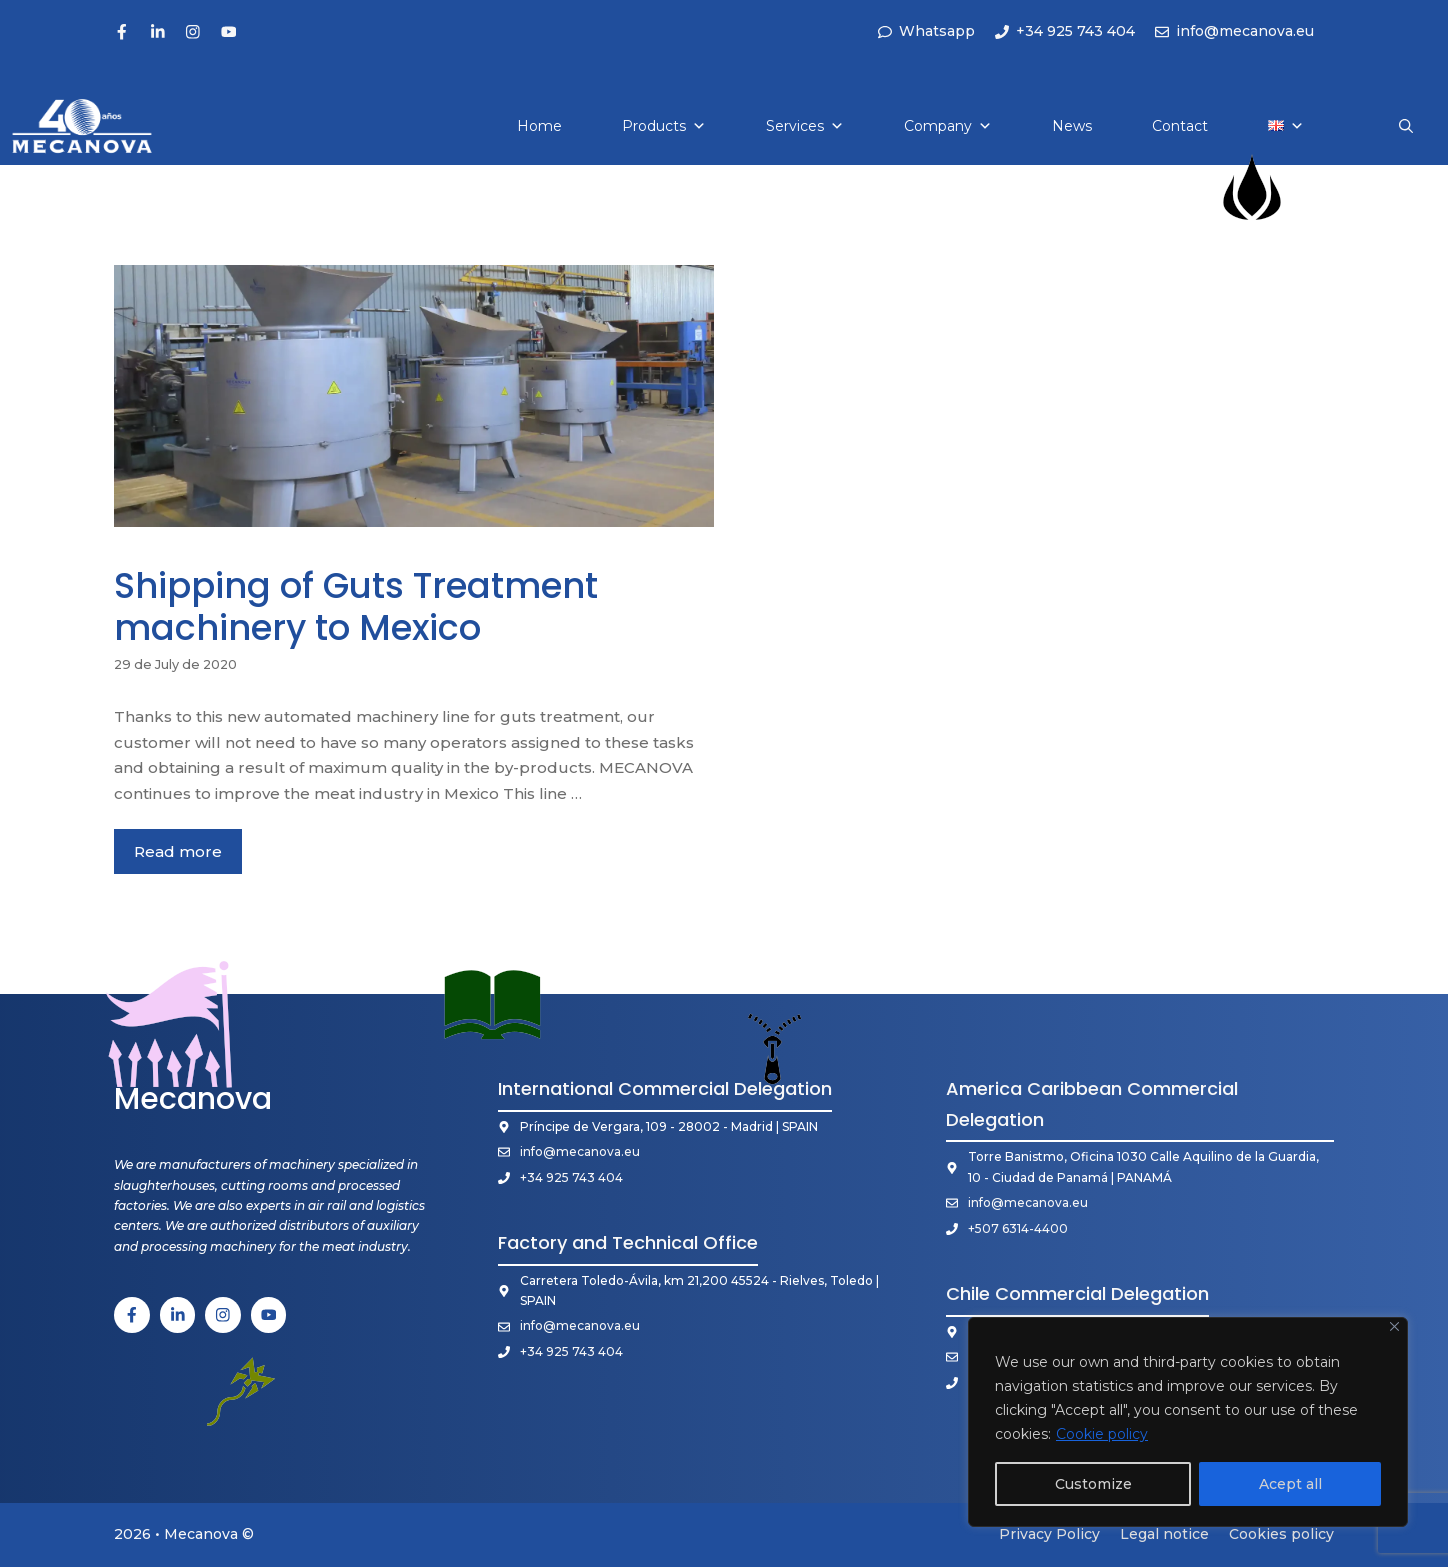 The width and height of the screenshot is (1448, 1567). Describe the element at coordinates (492, 1004) in the screenshot. I see `open the reading or library section` at that location.